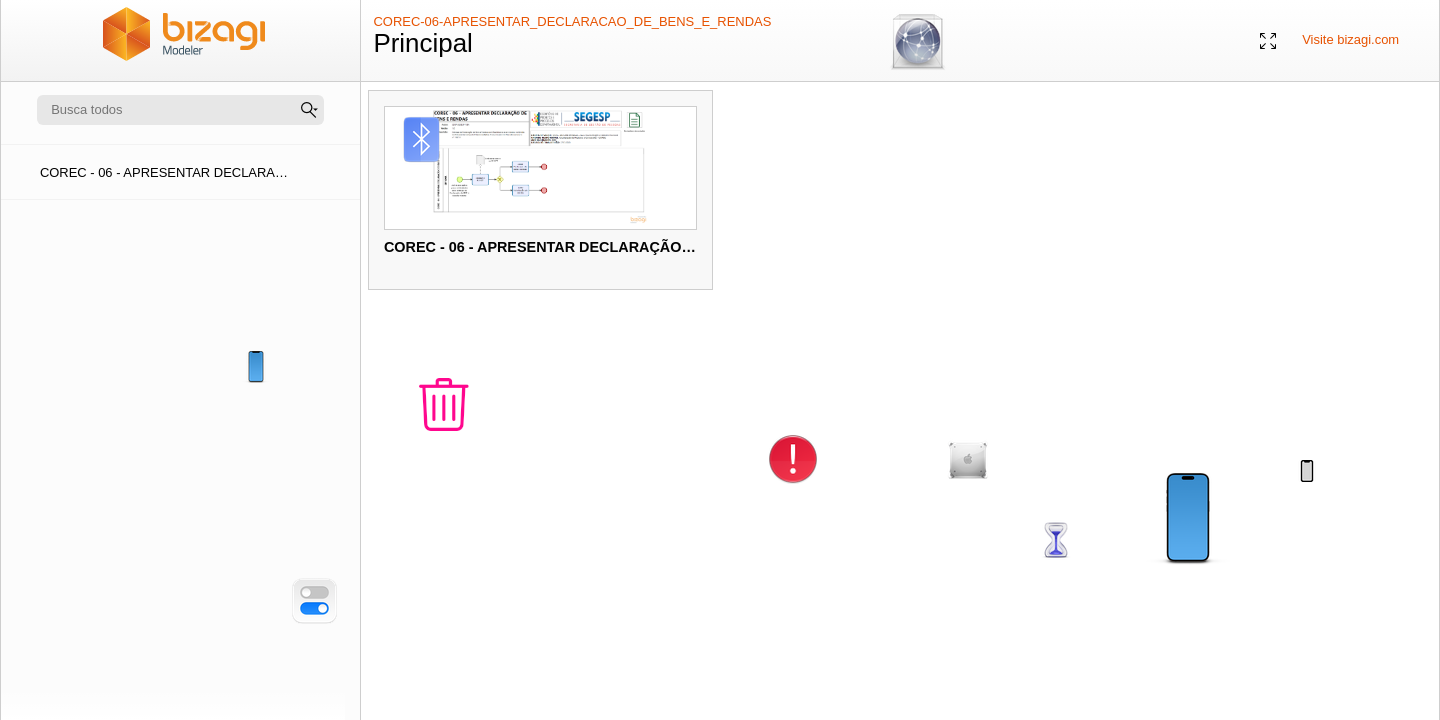  I want to click on indicates a power mac g4 quicksilver device, so click(968, 459).